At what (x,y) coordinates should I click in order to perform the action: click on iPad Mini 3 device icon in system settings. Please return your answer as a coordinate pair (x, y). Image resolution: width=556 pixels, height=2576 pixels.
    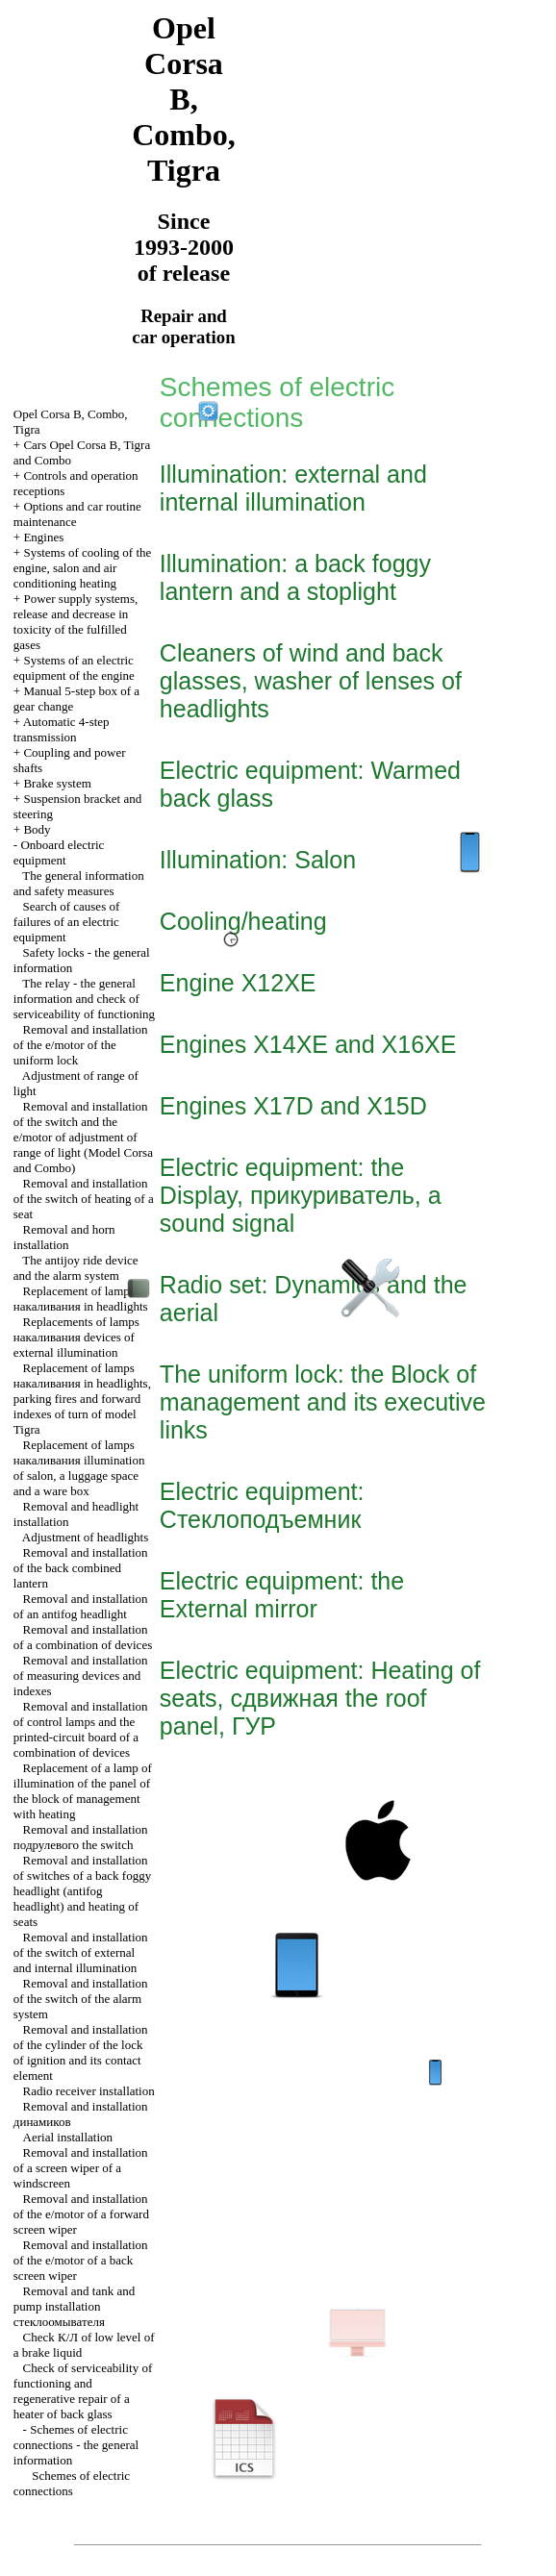
    Looking at the image, I should click on (296, 1959).